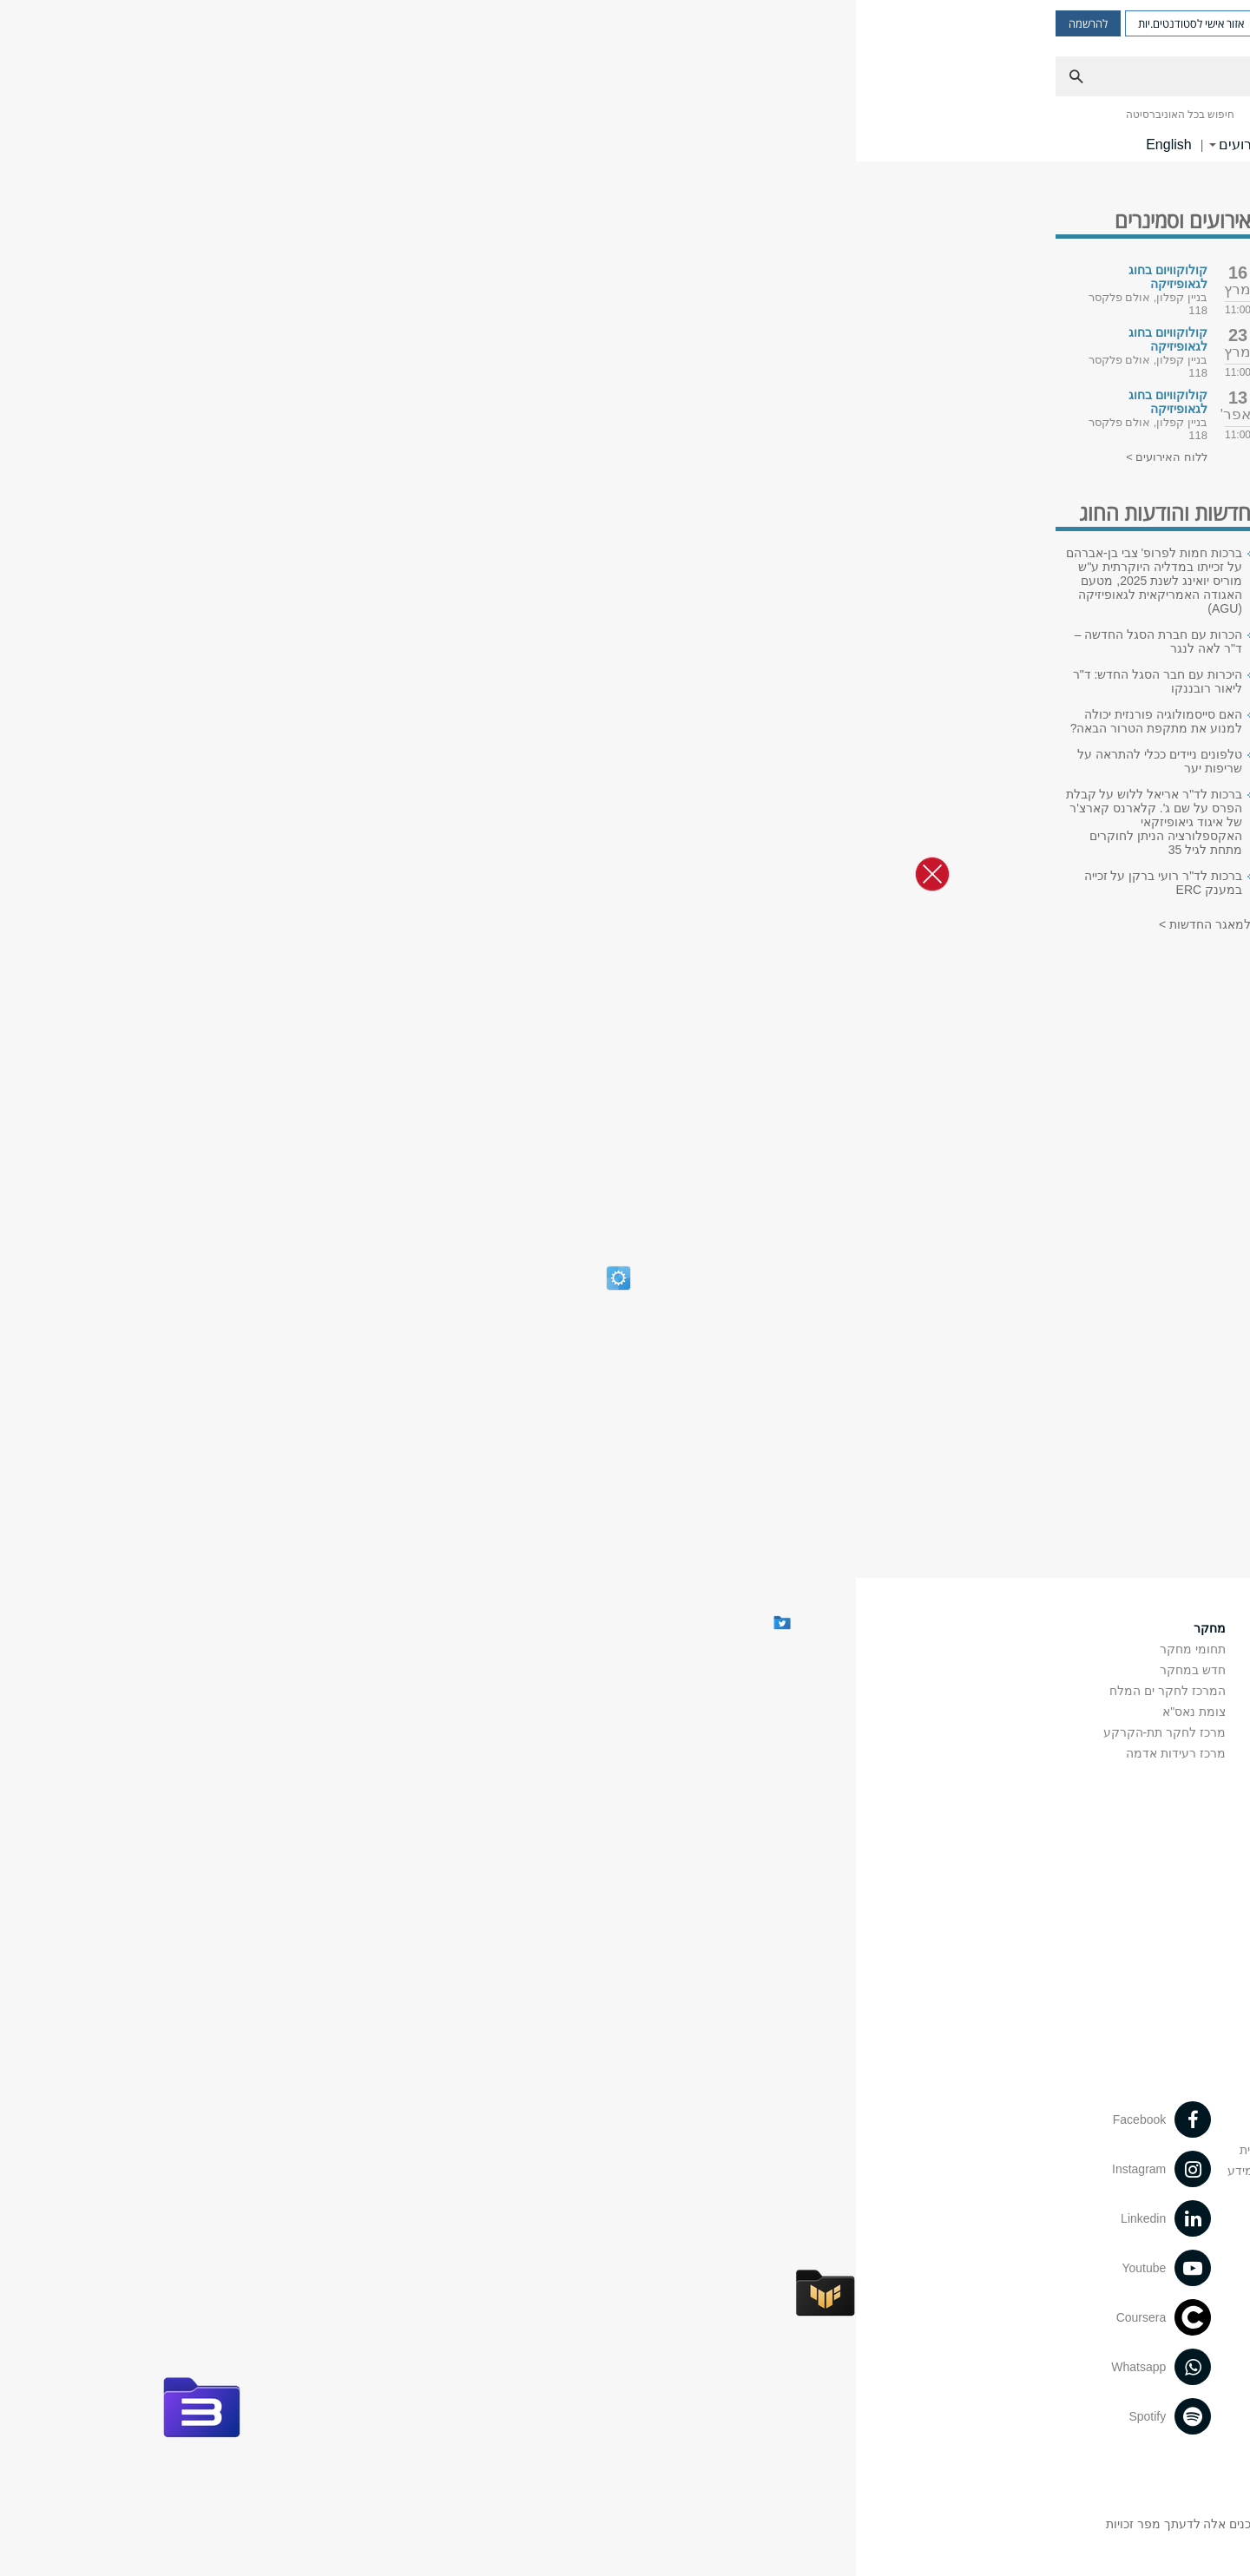 This screenshot has height=2576, width=1250. I want to click on rpcs3 emulator folder, so click(201, 2409).